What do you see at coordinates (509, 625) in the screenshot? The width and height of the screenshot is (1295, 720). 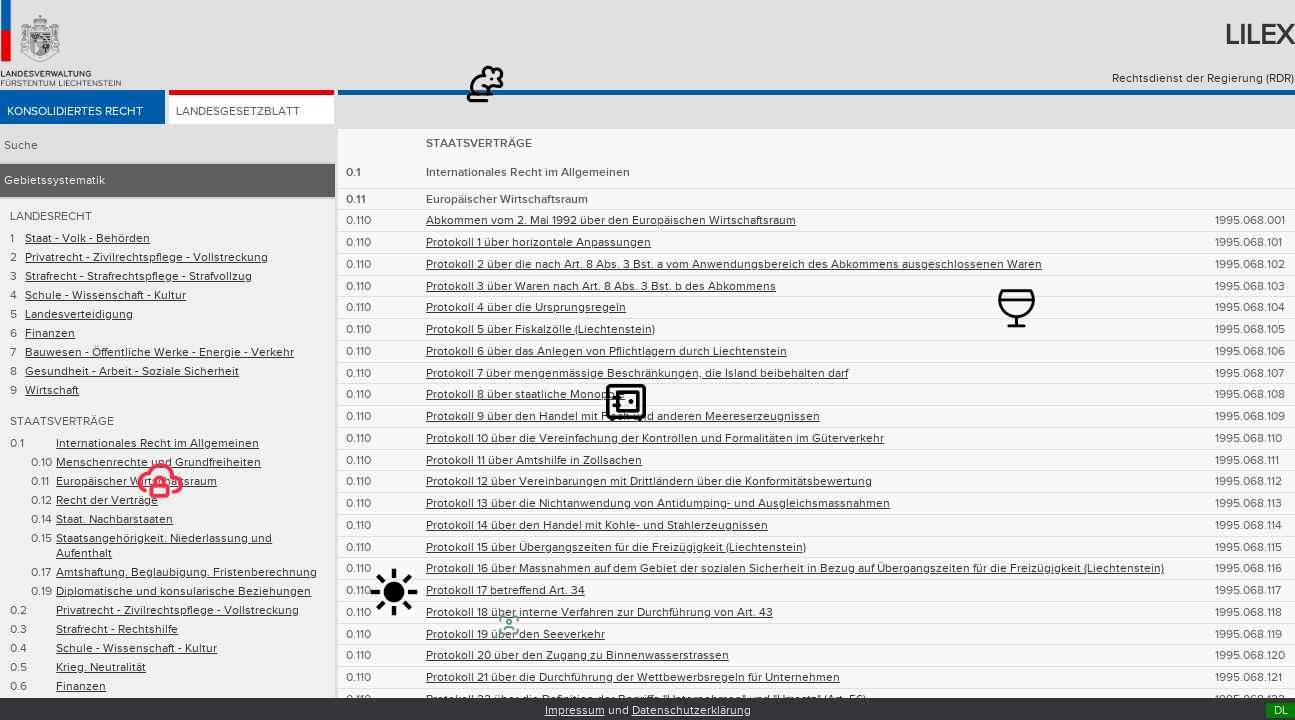 I see `scan or verify user identity` at bounding box center [509, 625].